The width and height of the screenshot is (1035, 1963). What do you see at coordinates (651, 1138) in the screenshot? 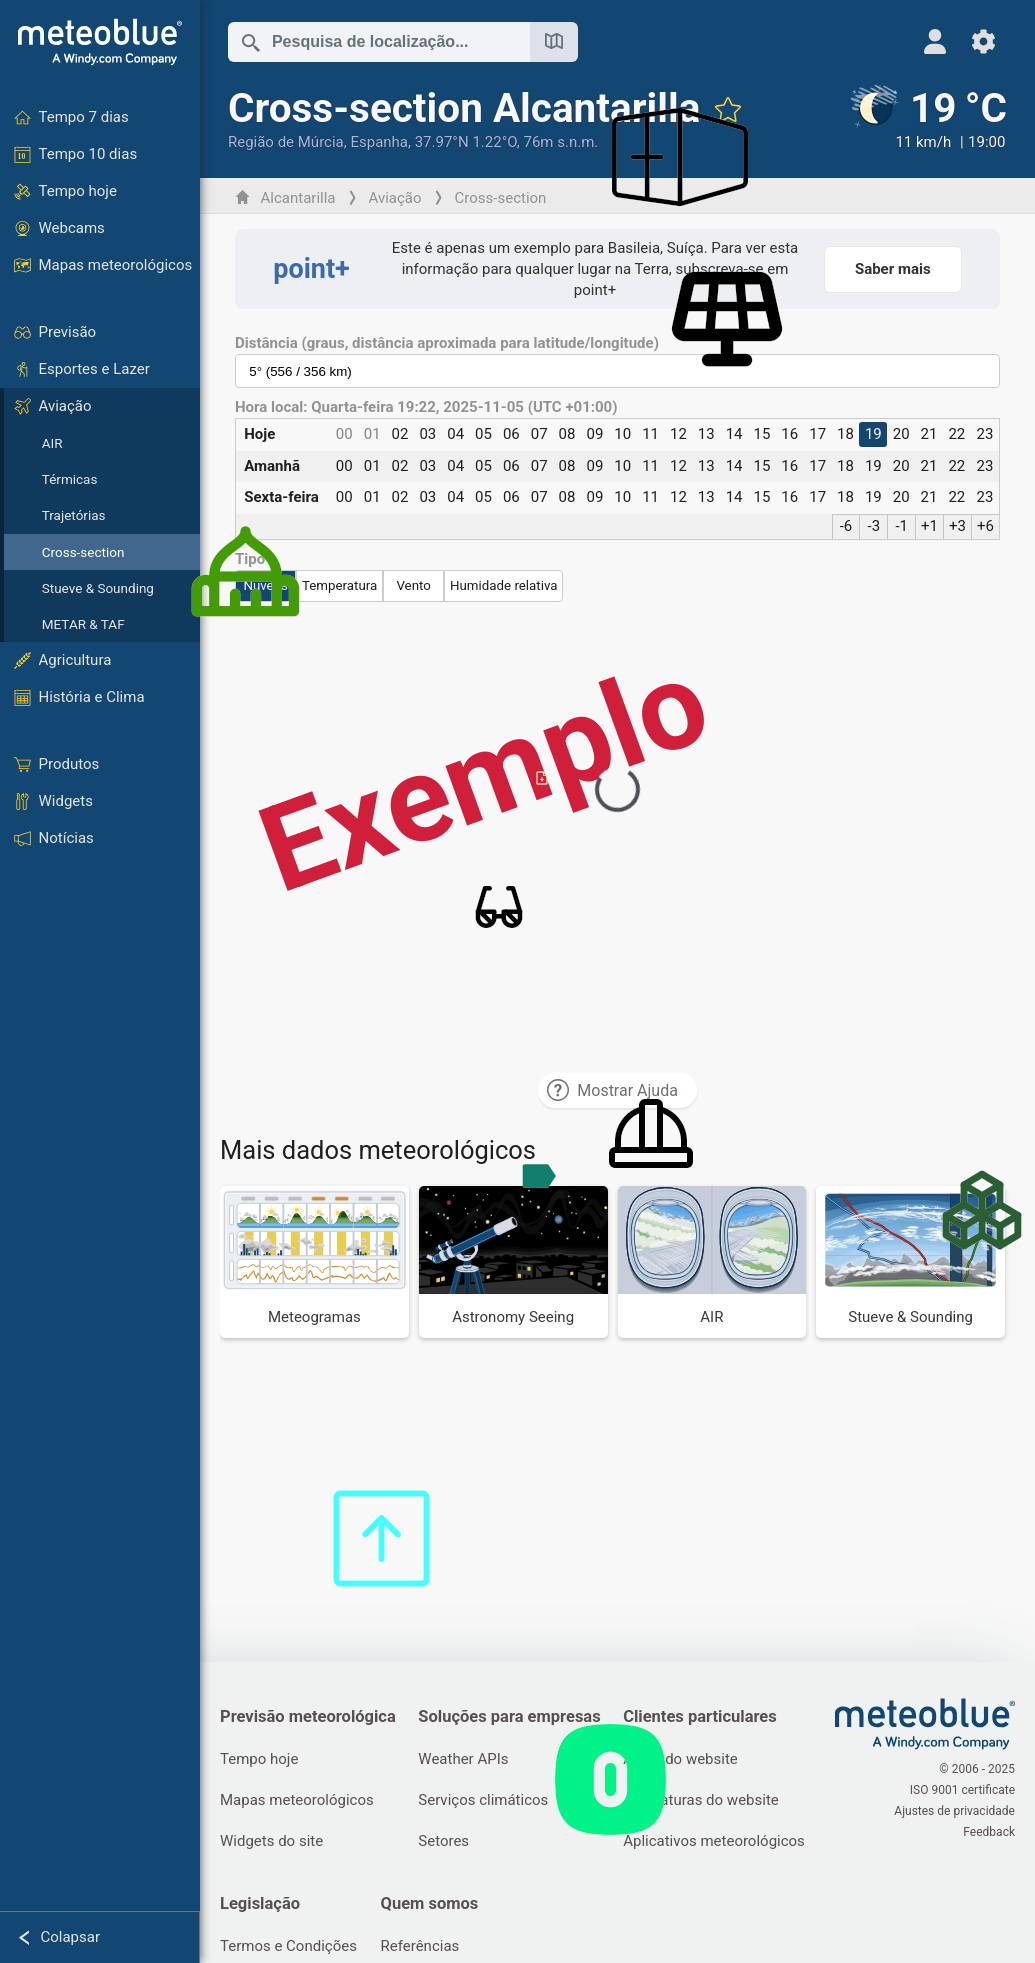
I see `access construction or site safety settings` at bounding box center [651, 1138].